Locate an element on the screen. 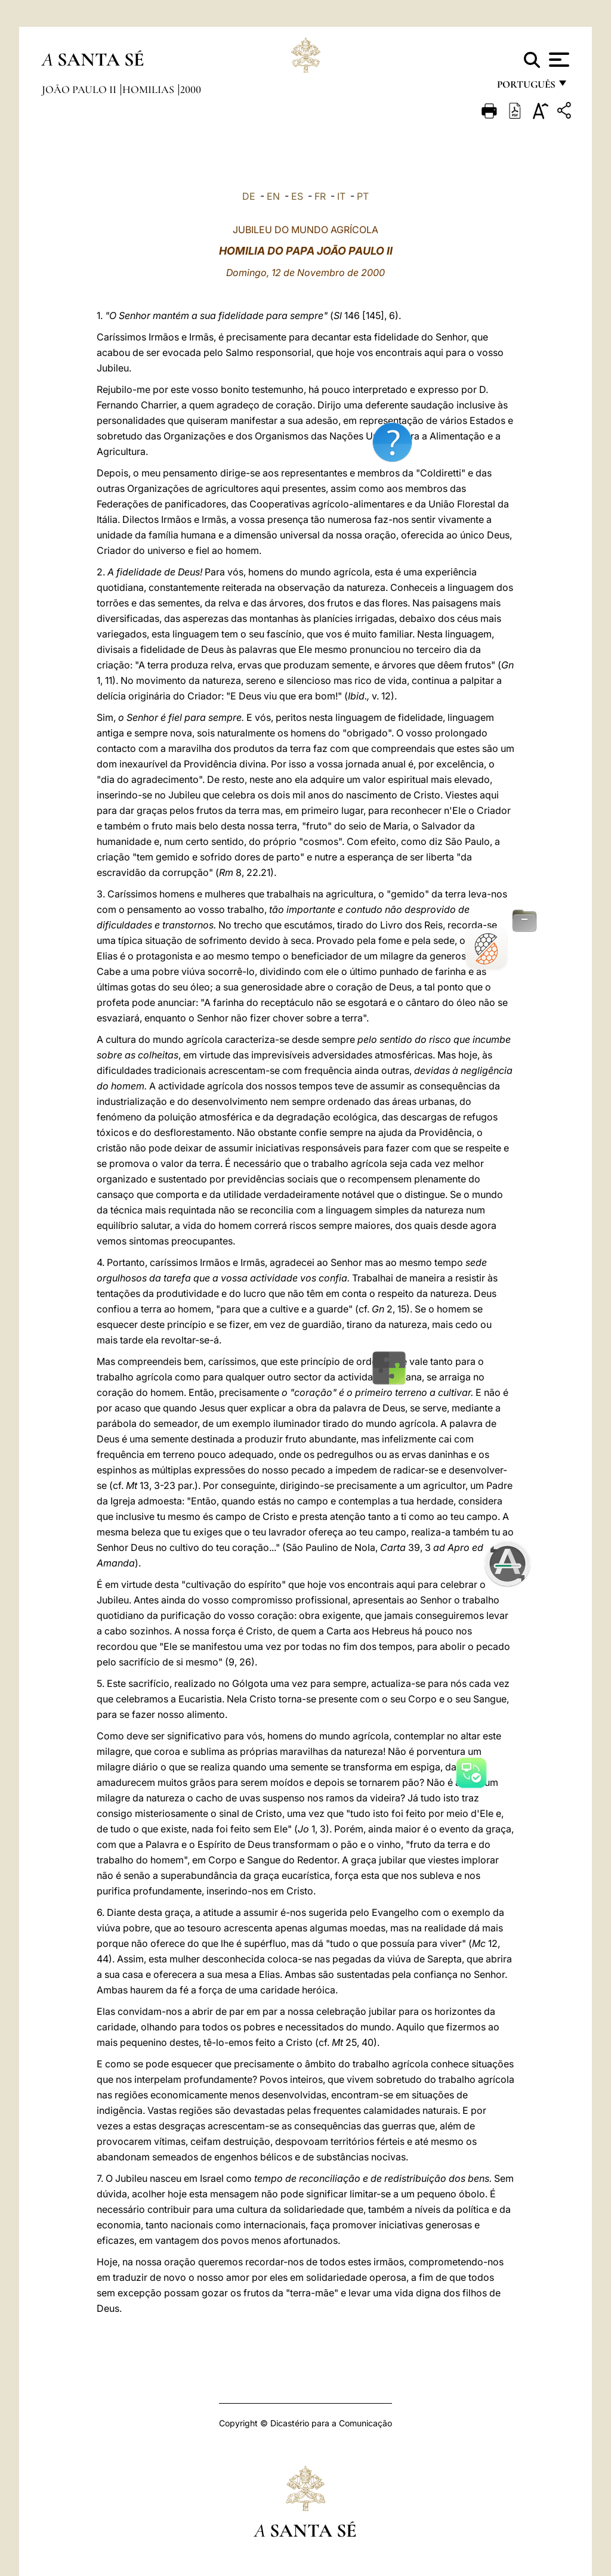 Image resolution: width=611 pixels, height=2576 pixels. open the help center or documentation is located at coordinates (392, 442).